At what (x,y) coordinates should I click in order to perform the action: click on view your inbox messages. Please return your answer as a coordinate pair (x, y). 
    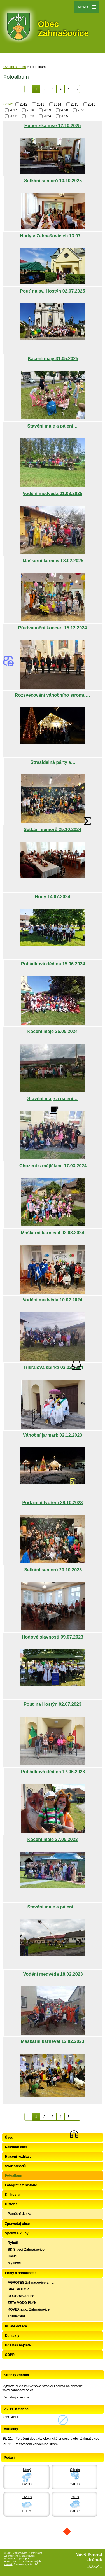
    Looking at the image, I should click on (76, 1366).